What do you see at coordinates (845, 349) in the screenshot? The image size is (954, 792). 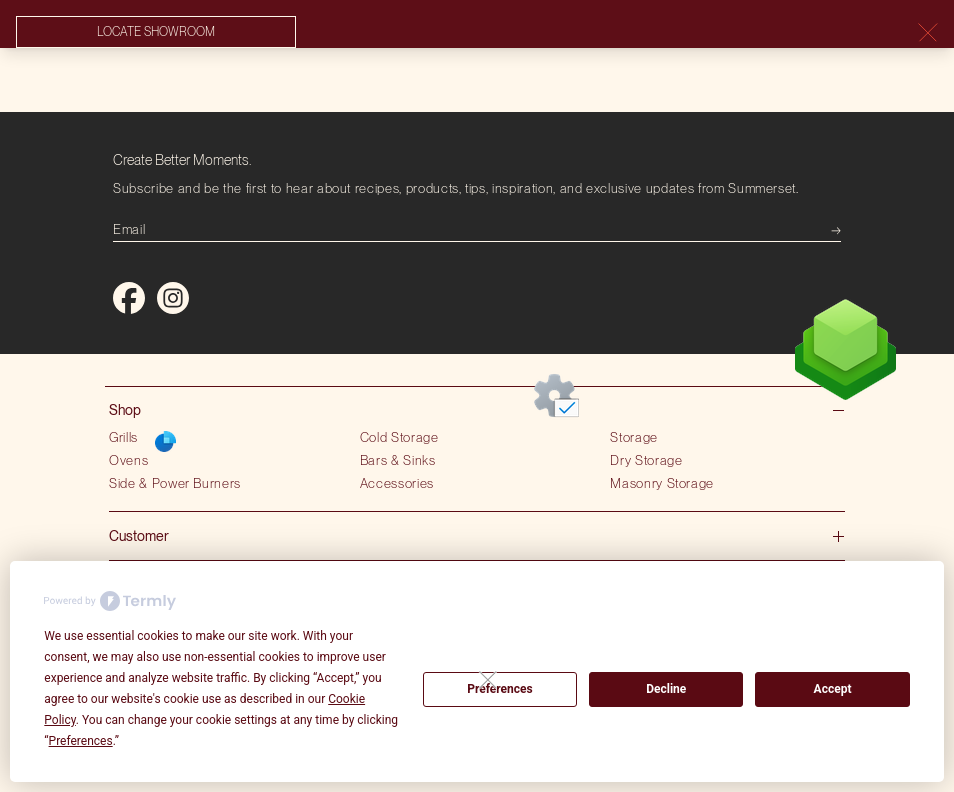 I see `open the visualize app` at bounding box center [845, 349].